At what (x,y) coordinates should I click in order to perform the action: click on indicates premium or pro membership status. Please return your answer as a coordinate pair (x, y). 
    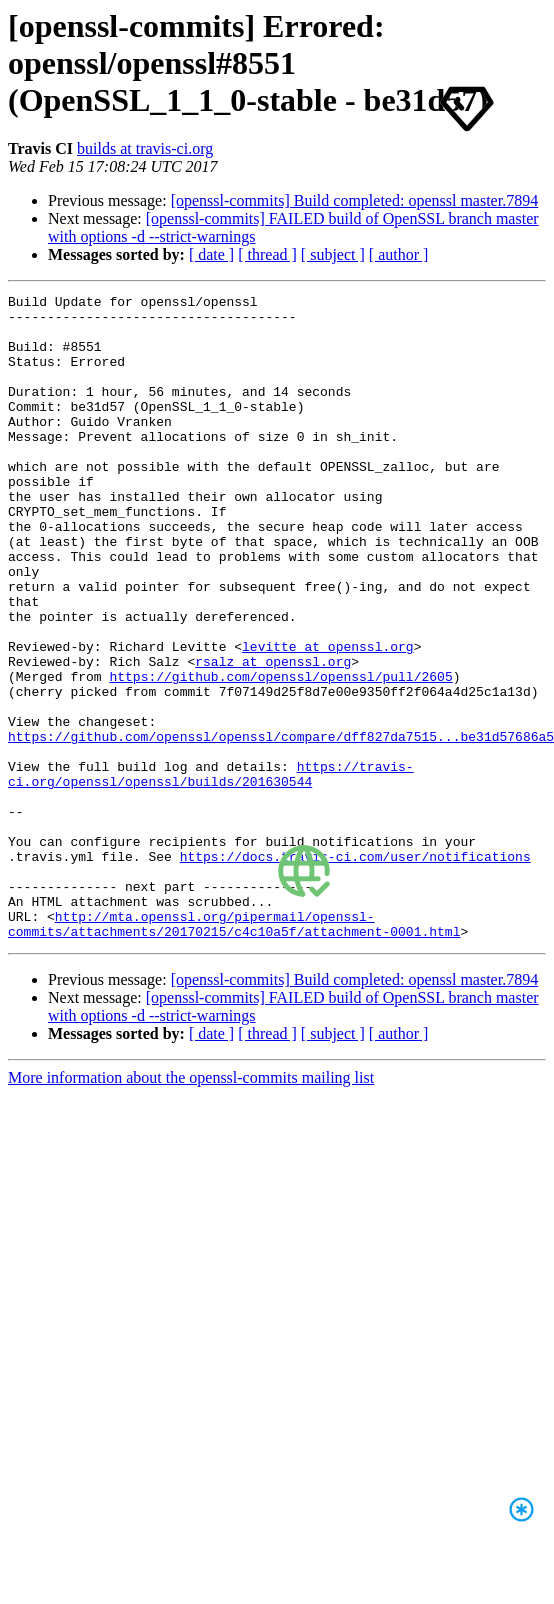
    Looking at the image, I should click on (467, 108).